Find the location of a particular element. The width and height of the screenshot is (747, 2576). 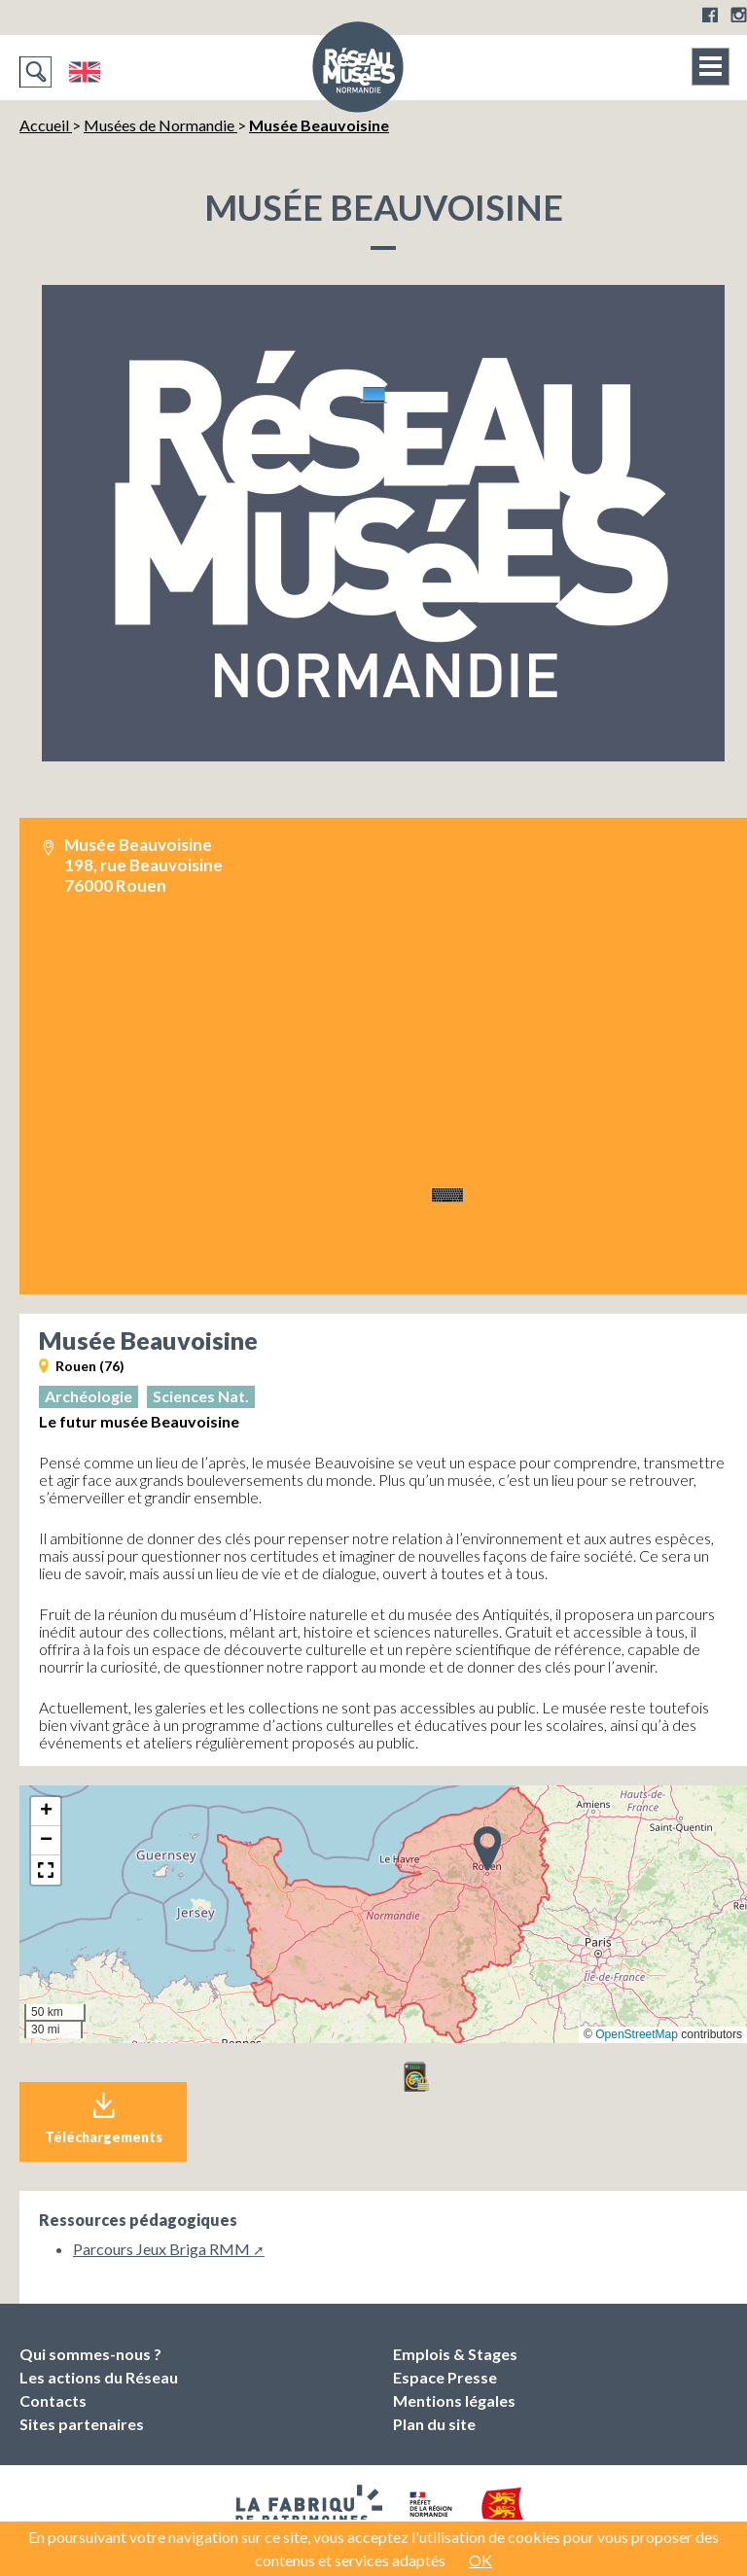

indicates an extended keyboard is connected is located at coordinates (447, 1195).